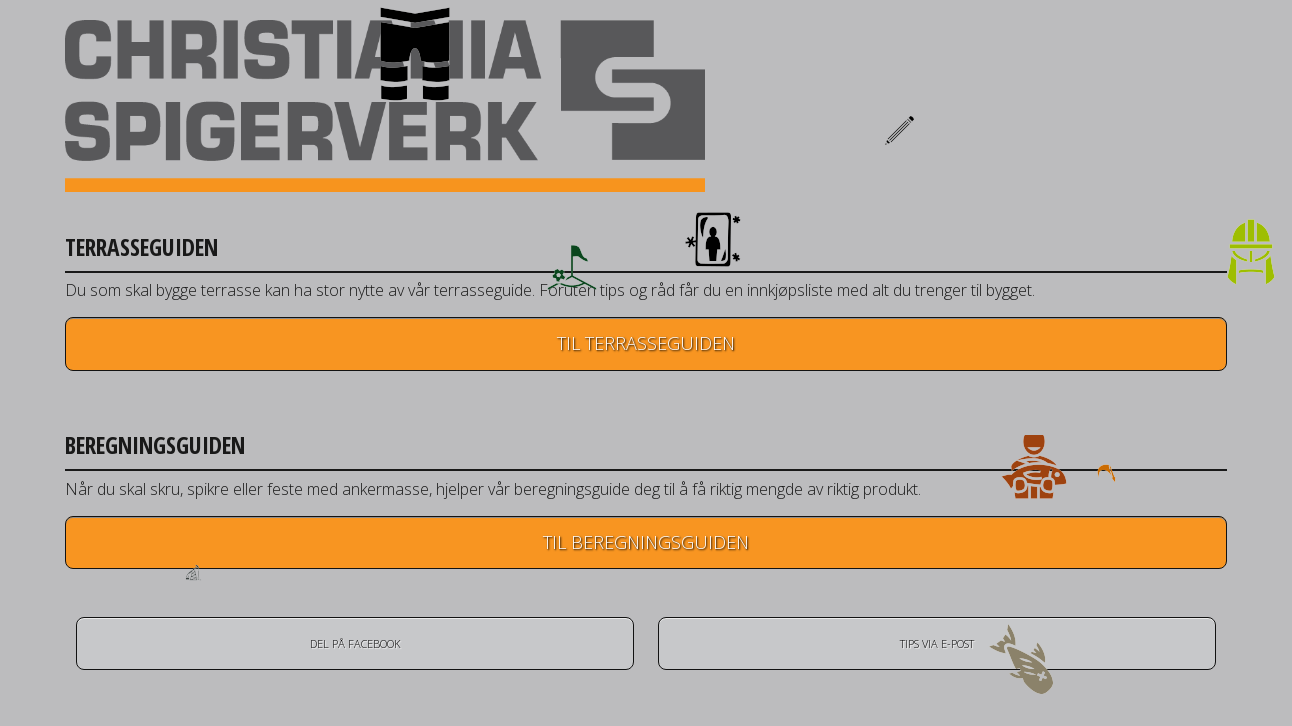  What do you see at coordinates (193, 572) in the screenshot?
I see `access oil production or extraction features` at bounding box center [193, 572].